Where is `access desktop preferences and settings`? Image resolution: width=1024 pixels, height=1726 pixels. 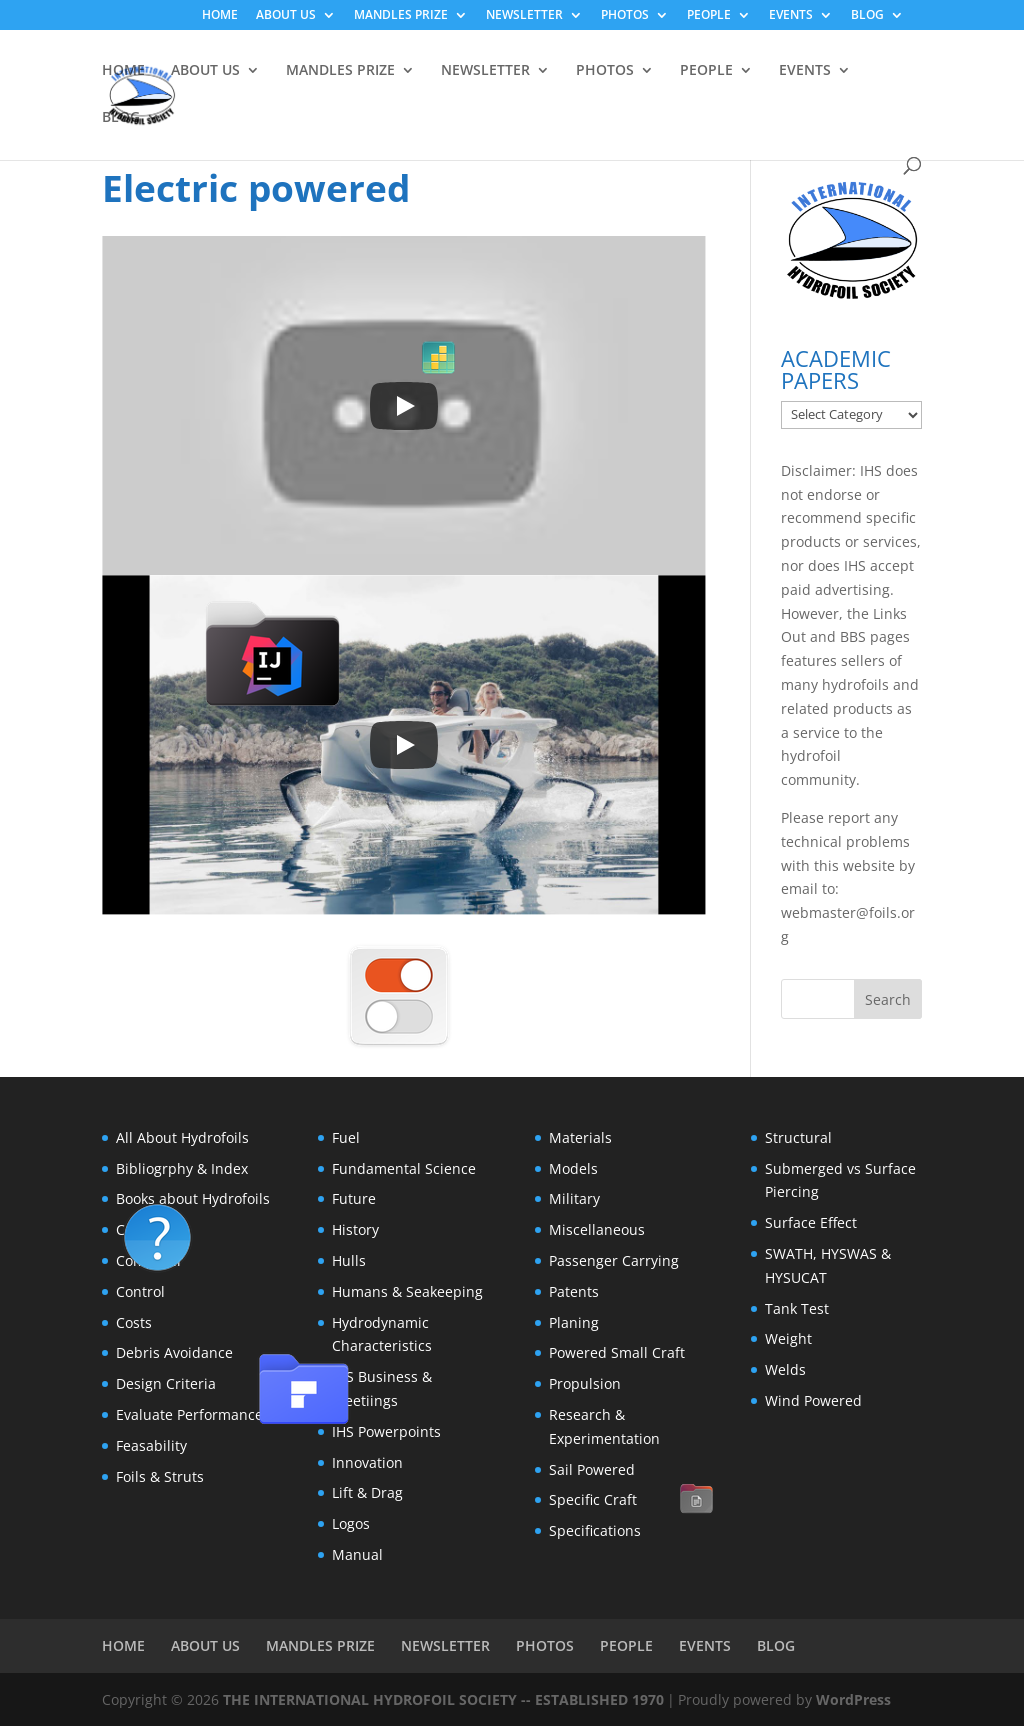 access desktop preferences and settings is located at coordinates (399, 996).